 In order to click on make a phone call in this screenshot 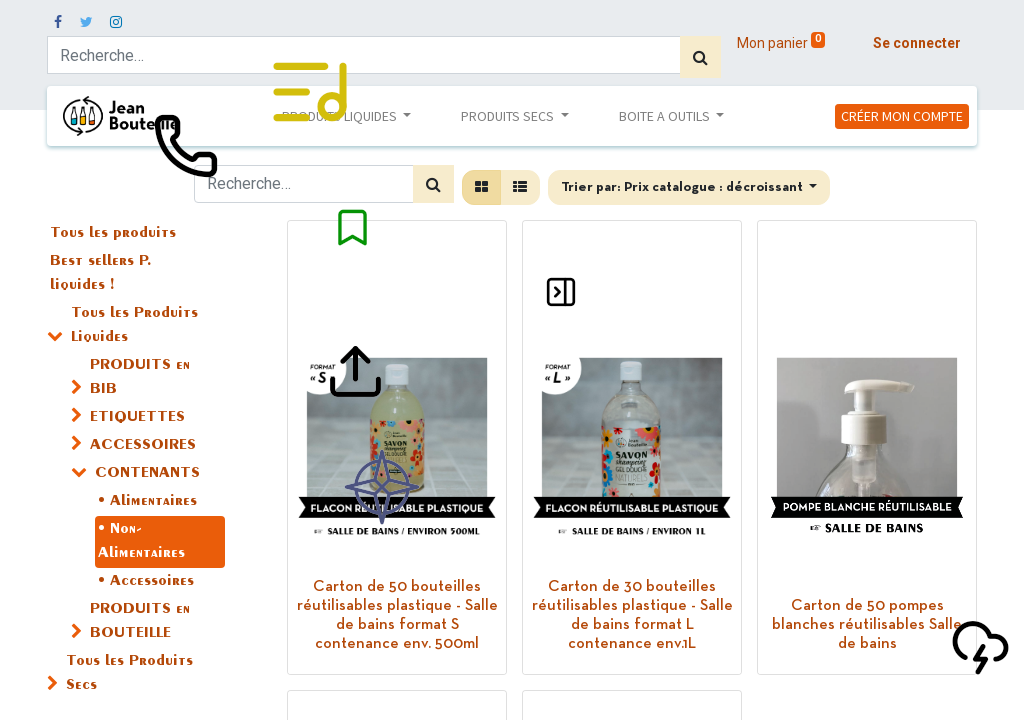, I will do `click(186, 146)`.